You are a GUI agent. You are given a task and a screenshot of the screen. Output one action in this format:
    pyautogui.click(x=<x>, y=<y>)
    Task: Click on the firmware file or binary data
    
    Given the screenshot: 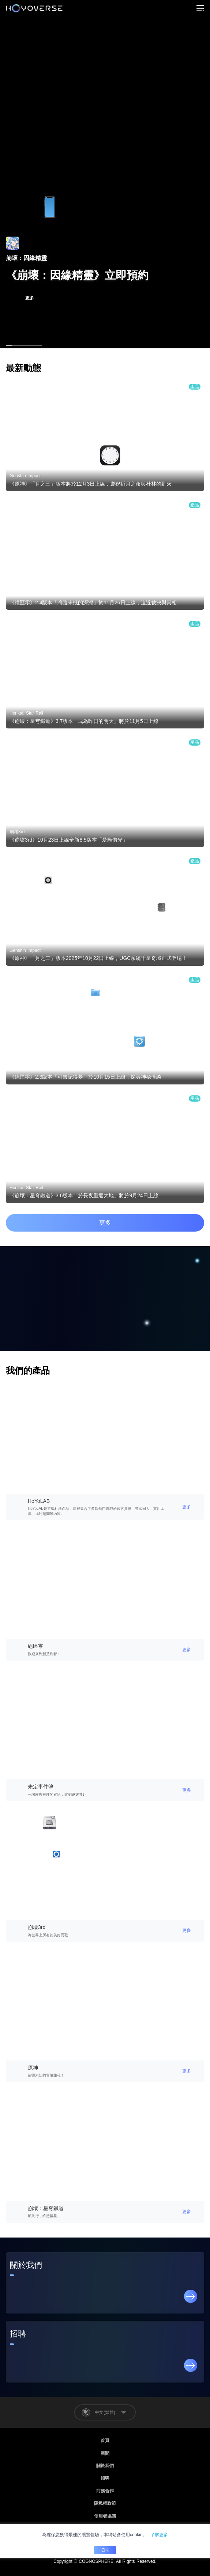 What is the action you would take?
    pyautogui.click(x=162, y=907)
    